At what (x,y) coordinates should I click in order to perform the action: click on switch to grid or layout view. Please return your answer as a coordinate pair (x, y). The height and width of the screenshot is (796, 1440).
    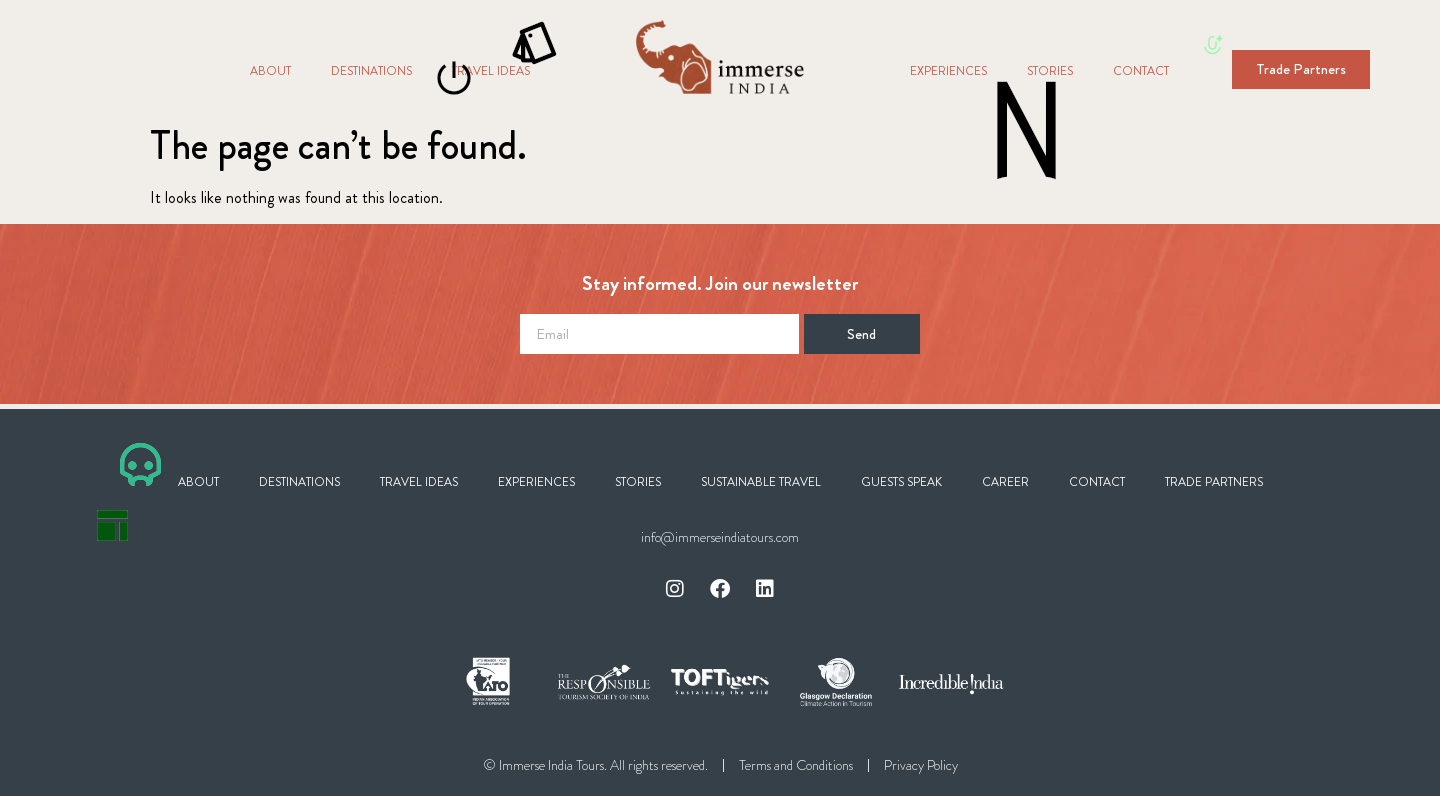
    Looking at the image, I should click on (112, 525).